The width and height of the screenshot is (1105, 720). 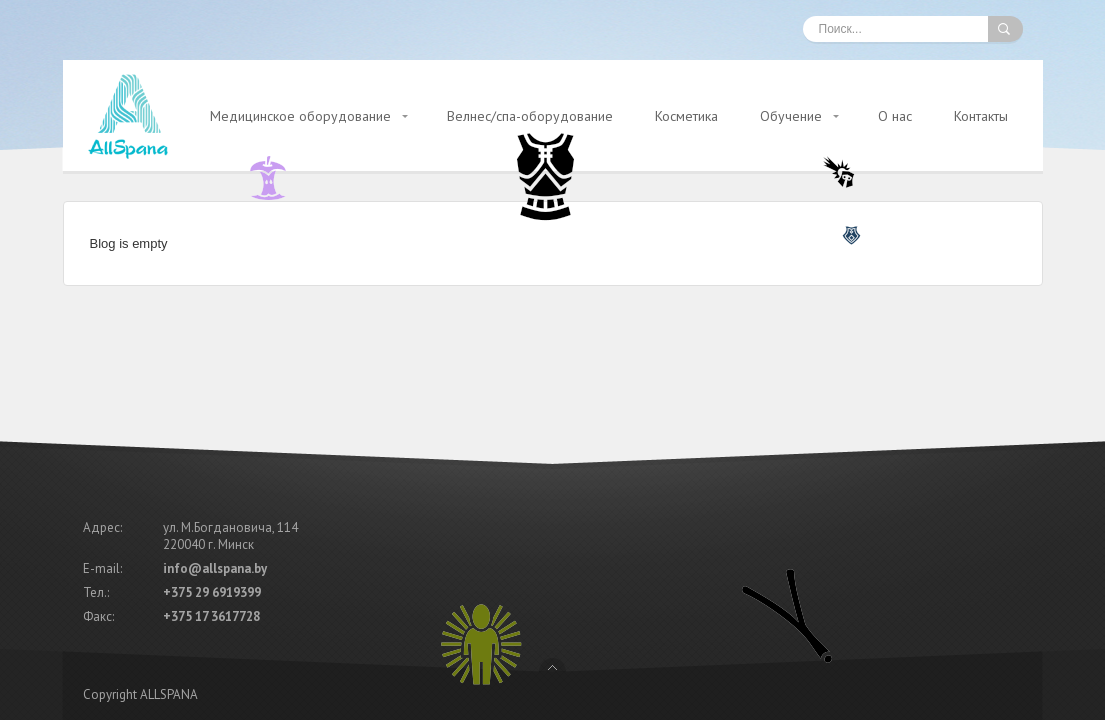 I want to click on dowsing or divination tool in a game interface, so click(x=787, y=616).